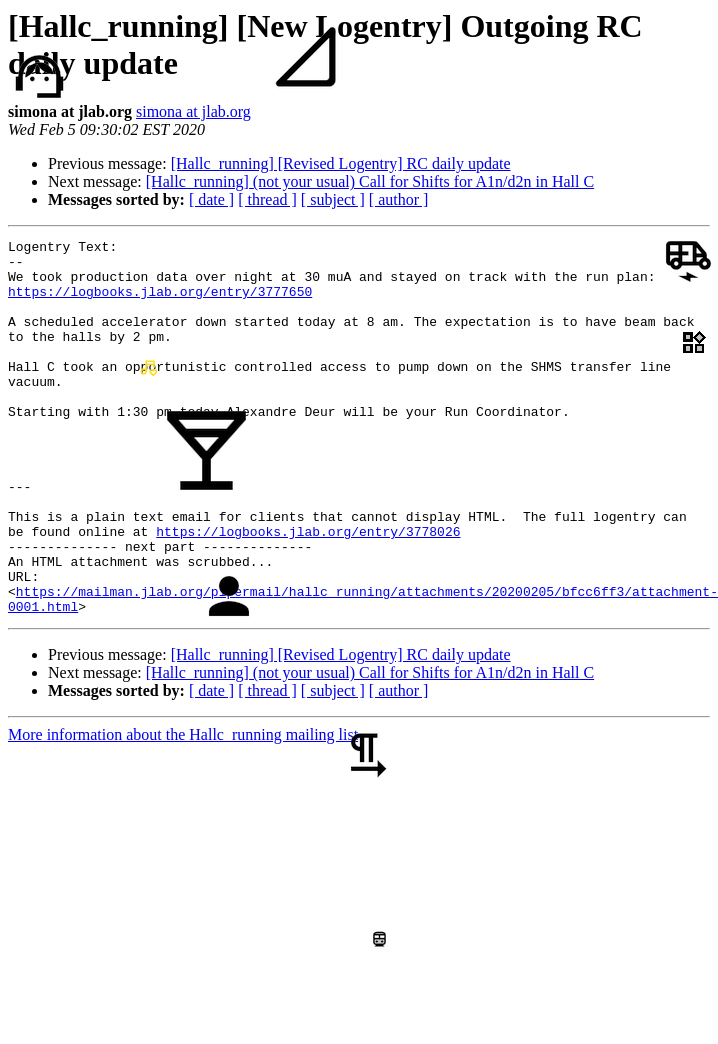  What do you see at coordinates (39, 76) in the screenshot?
I see `contact customer support` at bounding box center [39, 76].